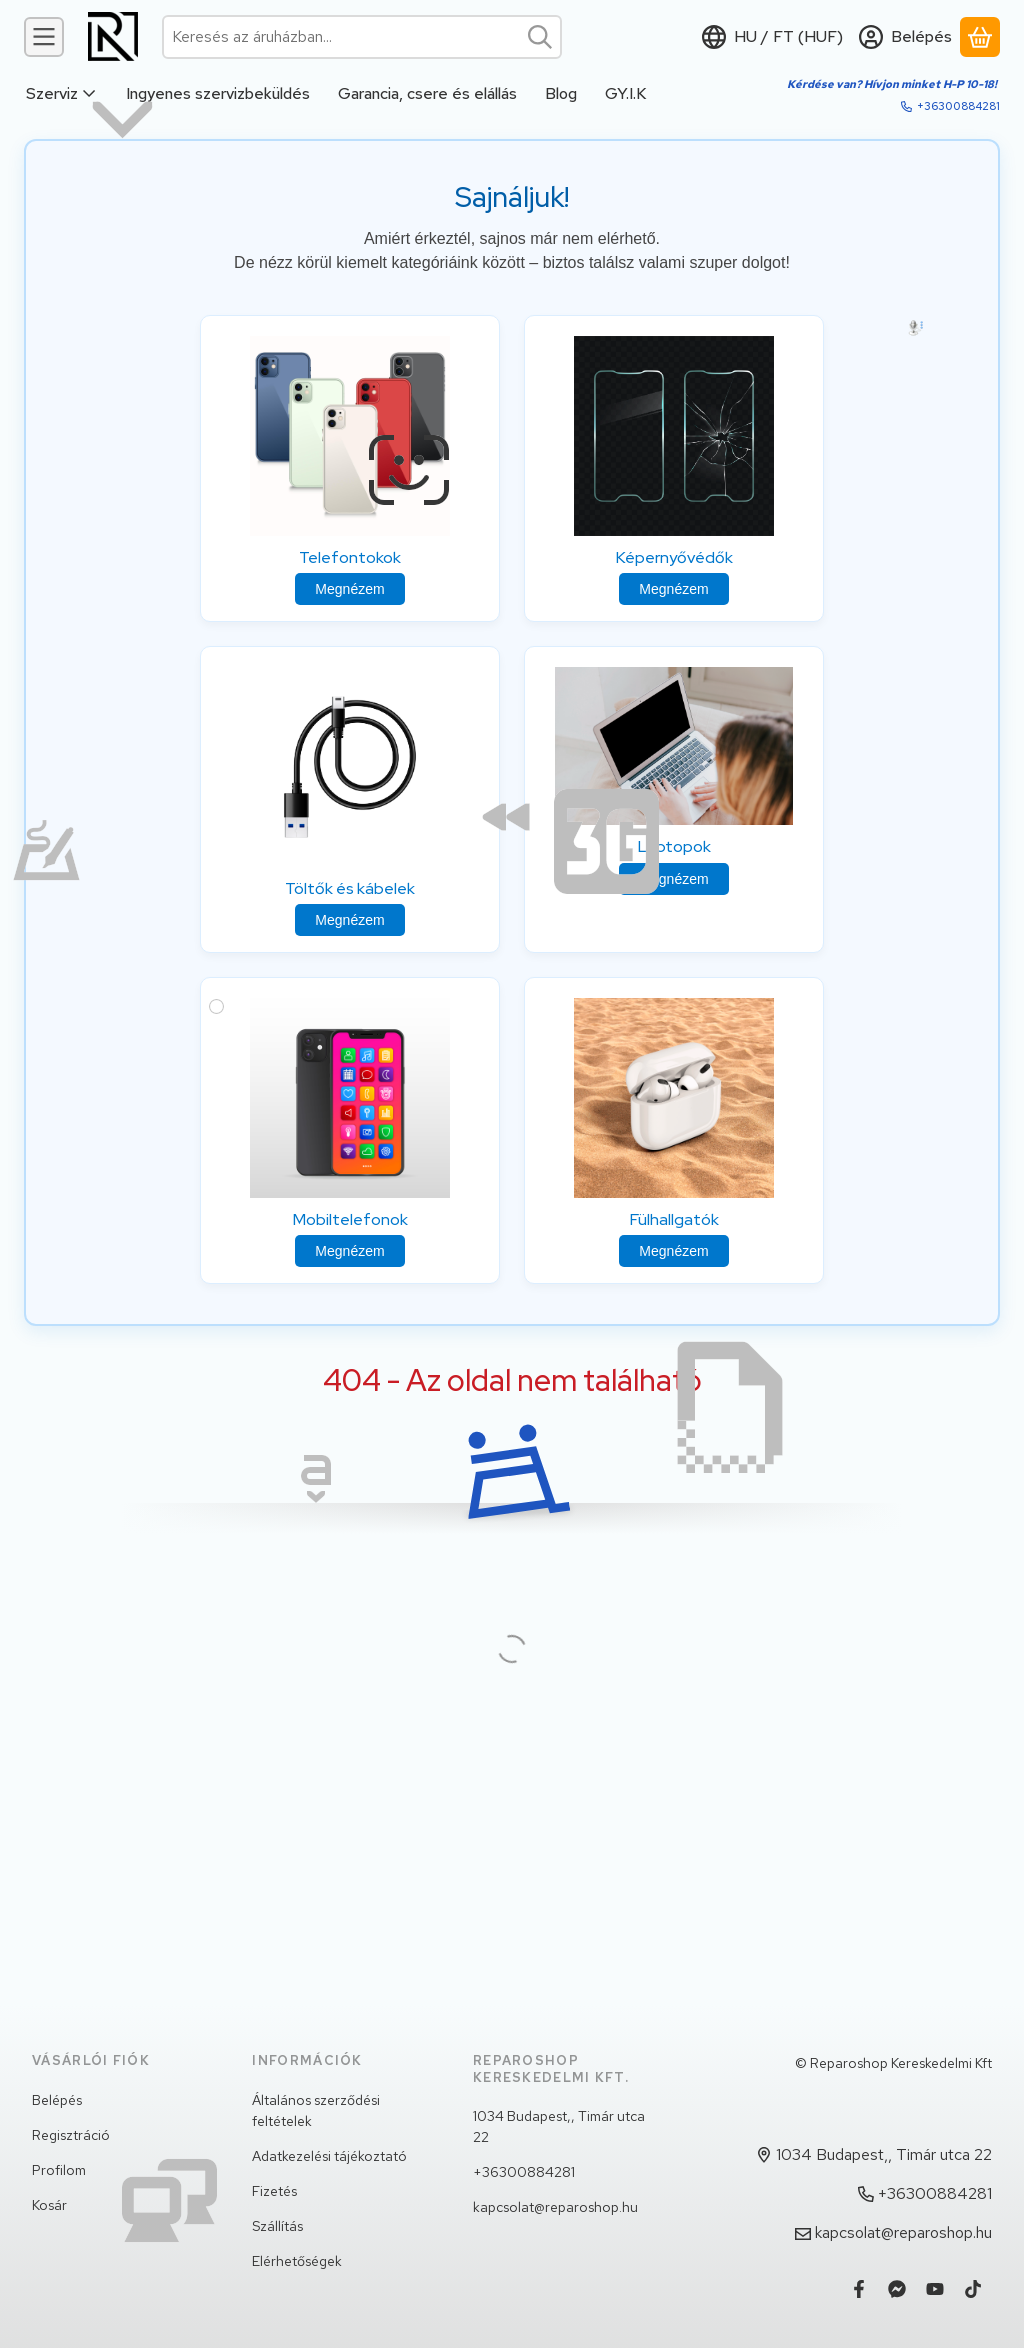  What do you see at coordinates (506, 817) in the screenshot?
I see `rewind or skip backward in media playback` at bounding box center [506, 817].